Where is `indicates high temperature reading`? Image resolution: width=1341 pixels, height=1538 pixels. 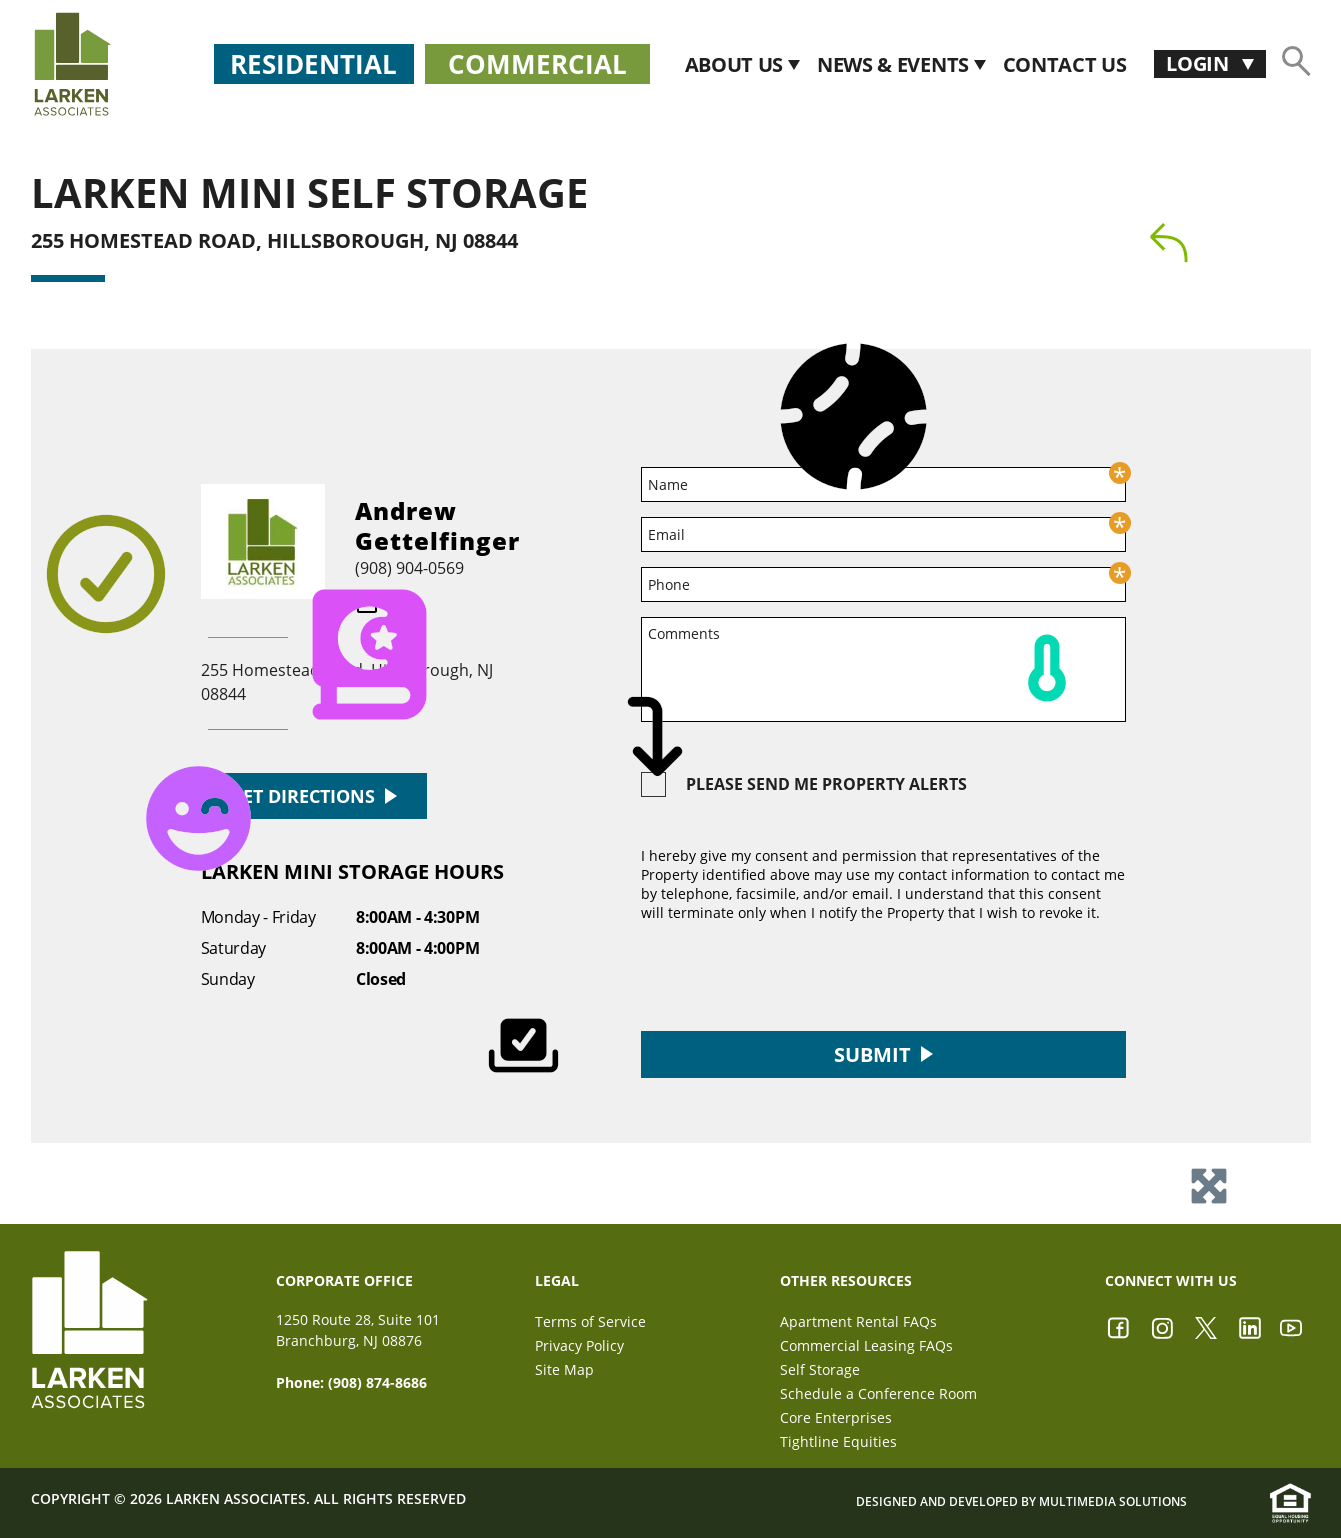 indicates high temperature reading is located at coordinates (1047, 668).